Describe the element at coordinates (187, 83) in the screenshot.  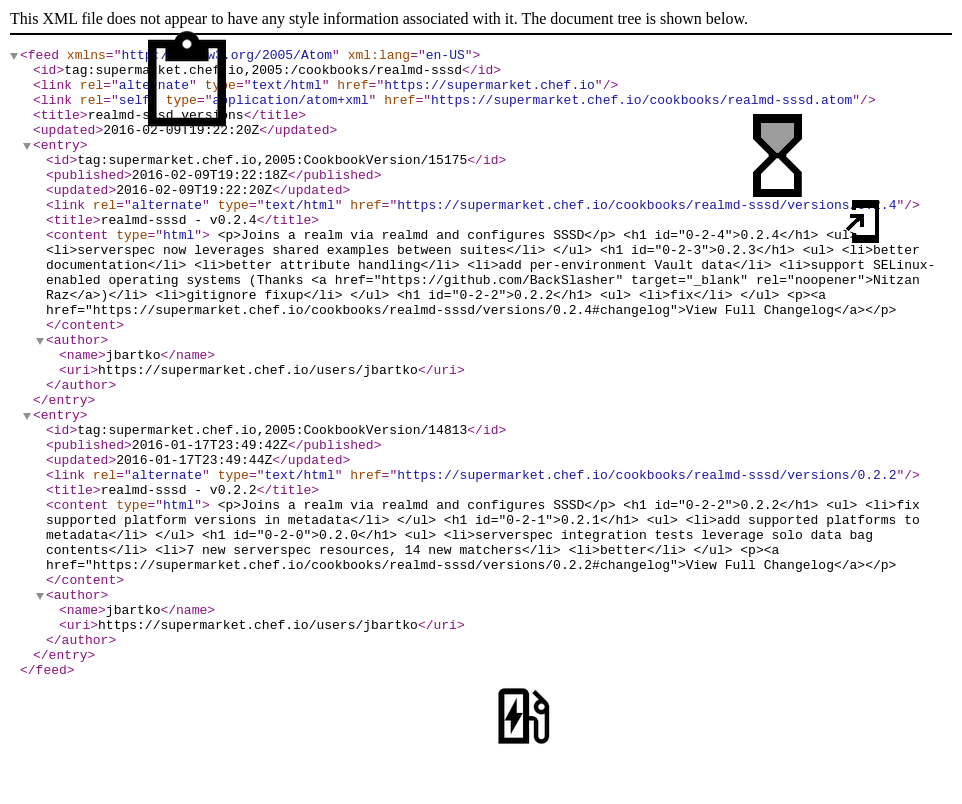
I see `paste content from clipboard` at that location.